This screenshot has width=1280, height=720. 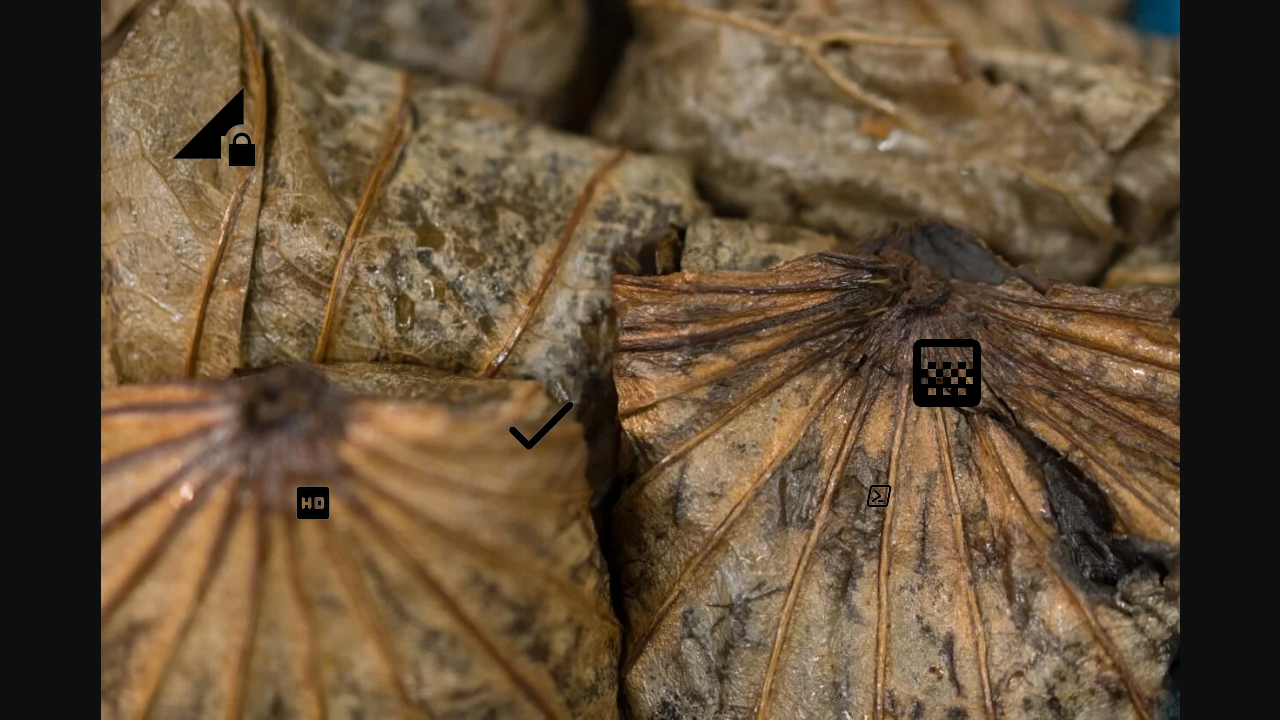 I want to click on indicates high definition video quality available, so click(x=313, y=503).